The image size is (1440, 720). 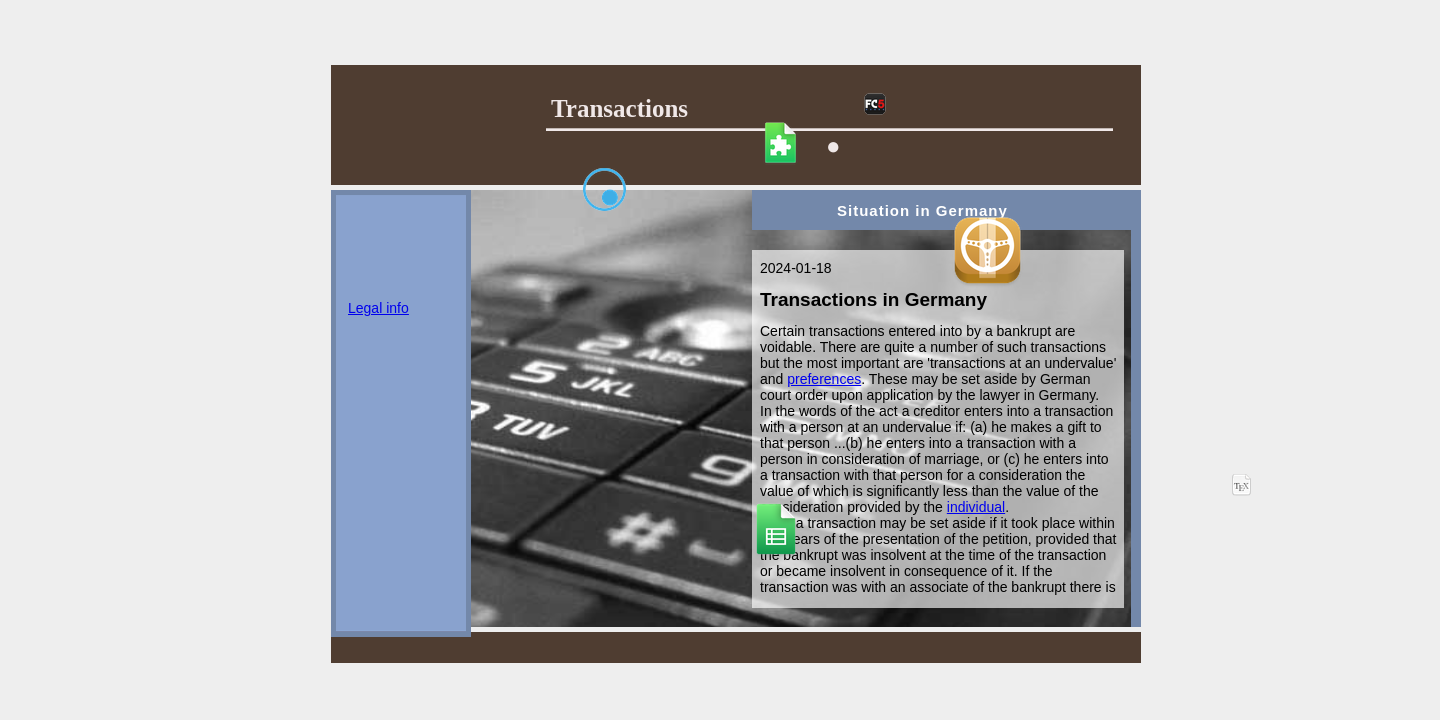 I want to click on new message notification in quassel irc client, so click(x=604, y=189).